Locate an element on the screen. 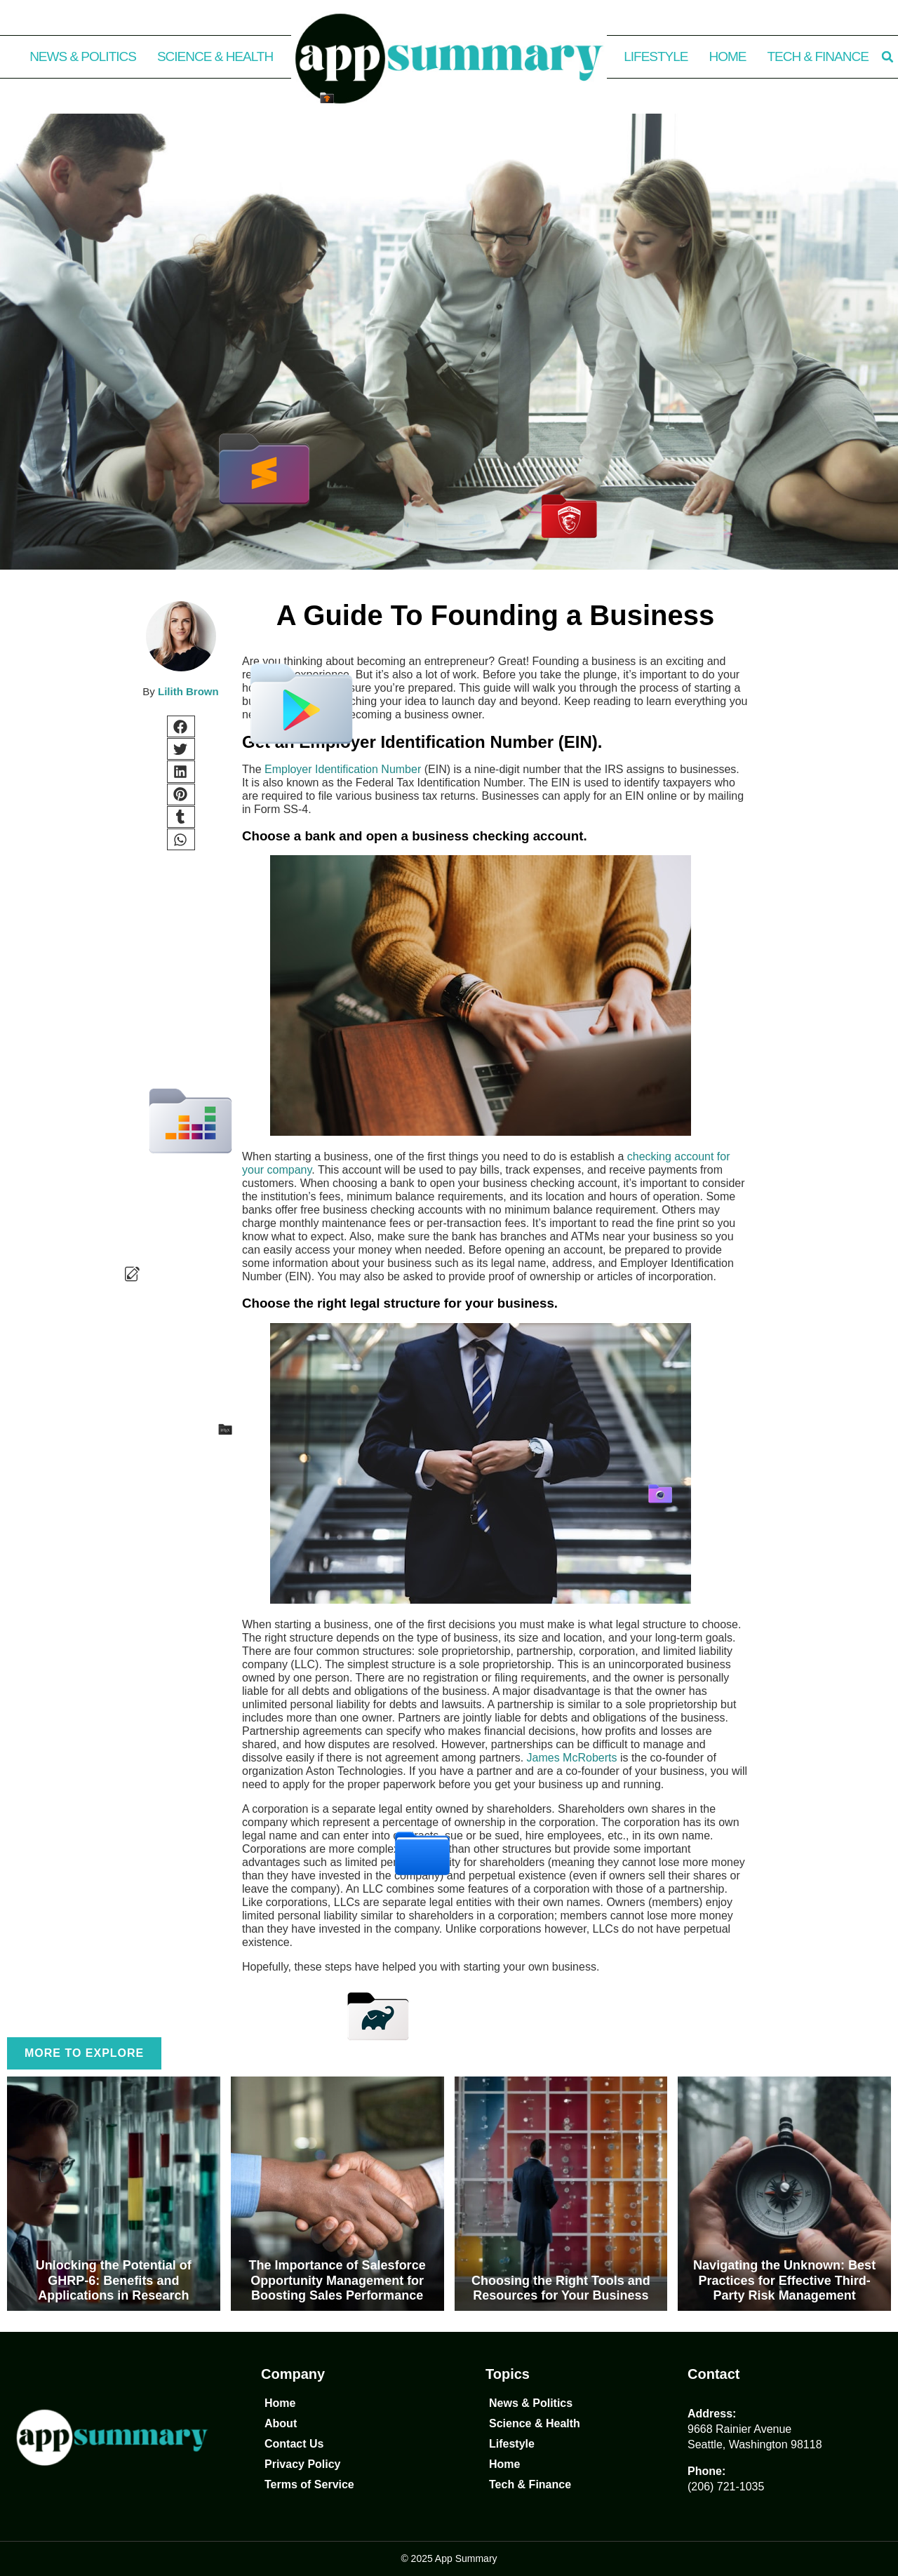  folder containing gradle build files is located at coordinates (377, 2018).